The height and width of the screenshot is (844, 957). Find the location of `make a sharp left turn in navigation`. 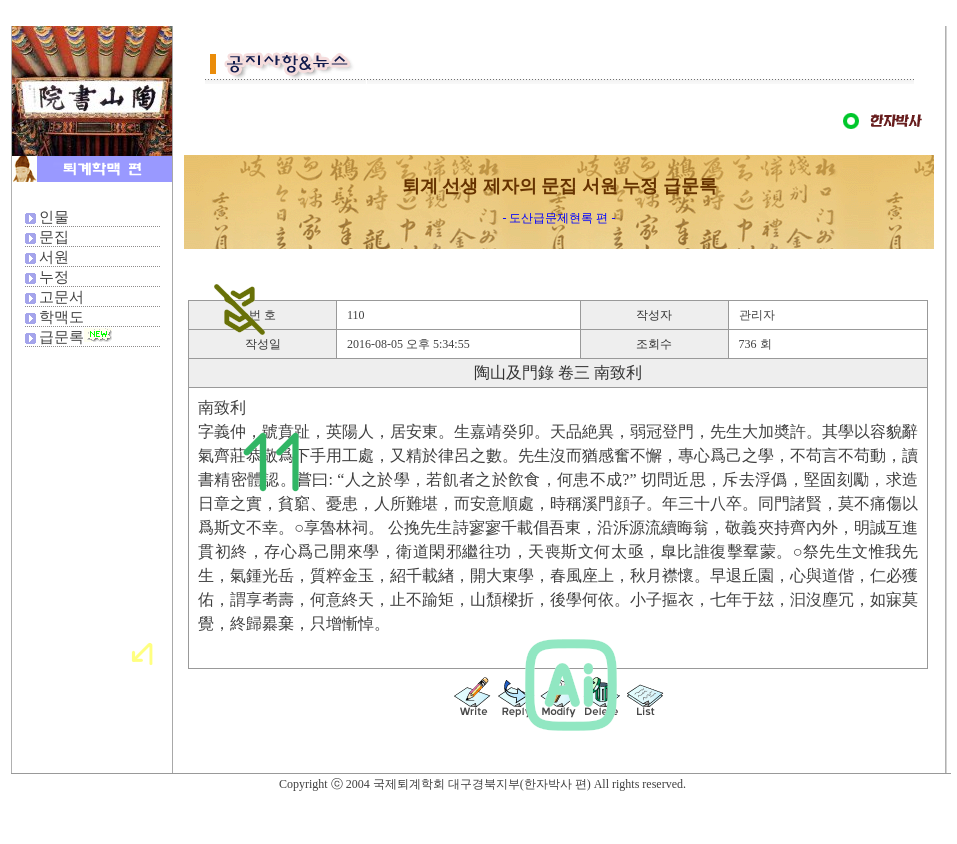

make a sharp left turn in navigation is located at coordinates (143, 654).